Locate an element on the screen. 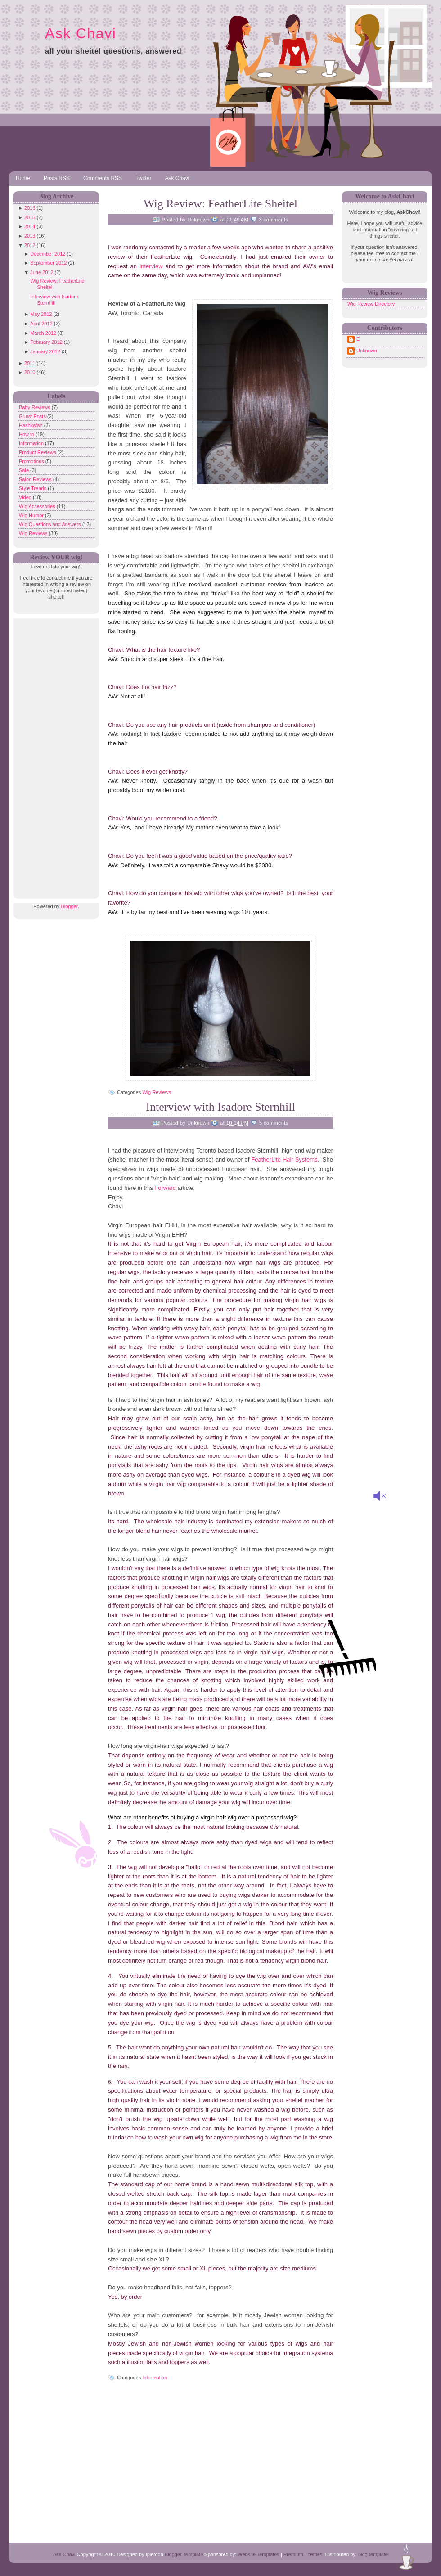 Image resolution: width=441 pixels, height=2576 pixels. mute audio or sound is located at coordinates (379, 1496).